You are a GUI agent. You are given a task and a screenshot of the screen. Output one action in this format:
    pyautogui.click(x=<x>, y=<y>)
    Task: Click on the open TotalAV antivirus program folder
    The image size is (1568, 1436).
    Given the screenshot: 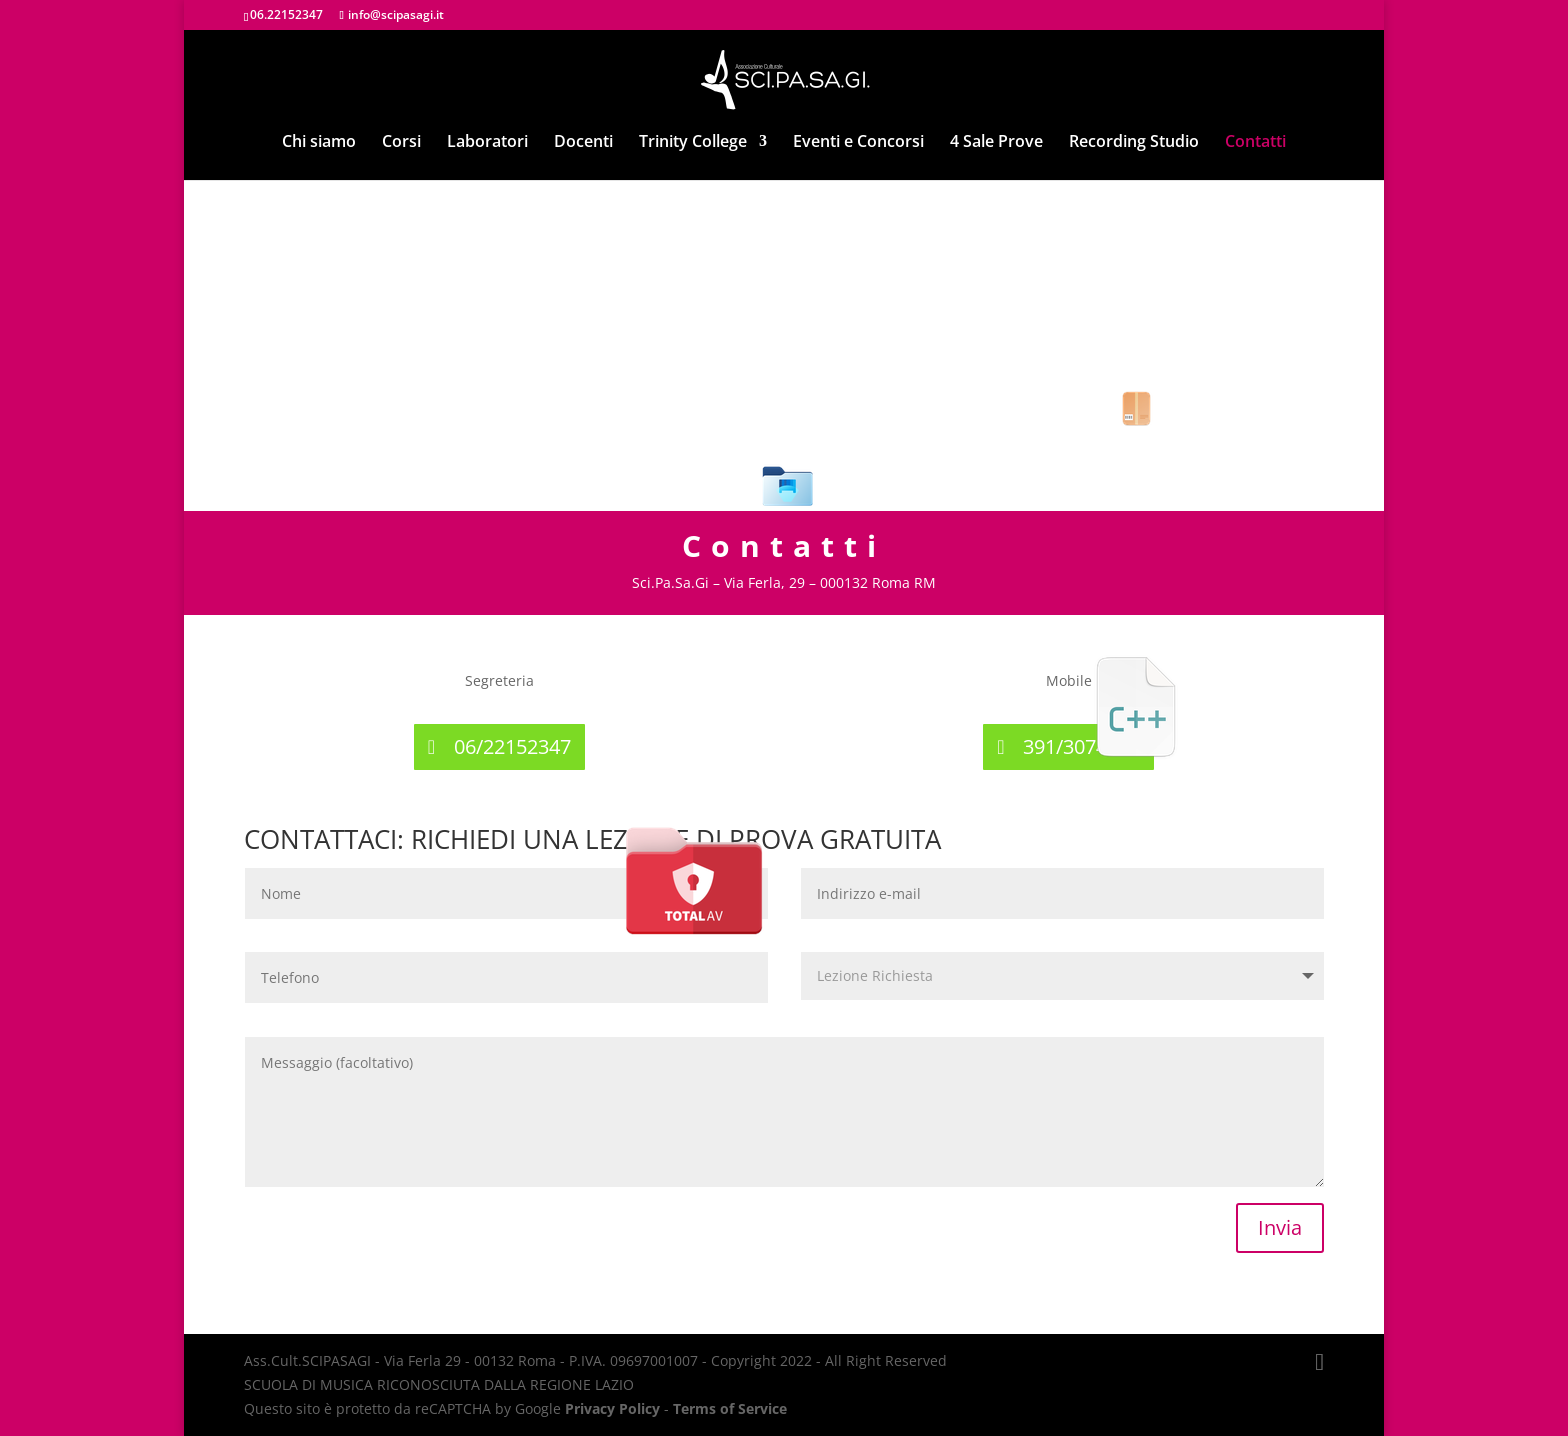 What is the action you would take?
    pyautogui.click(x=693, y=884)
    